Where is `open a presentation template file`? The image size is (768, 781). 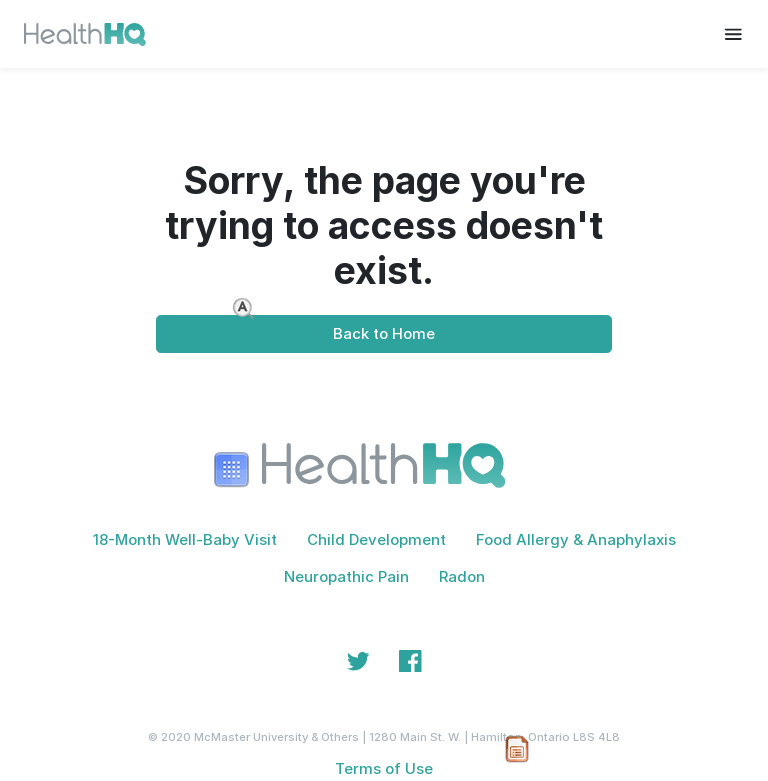
open a presentation template file is located at coordinates (517, 749).